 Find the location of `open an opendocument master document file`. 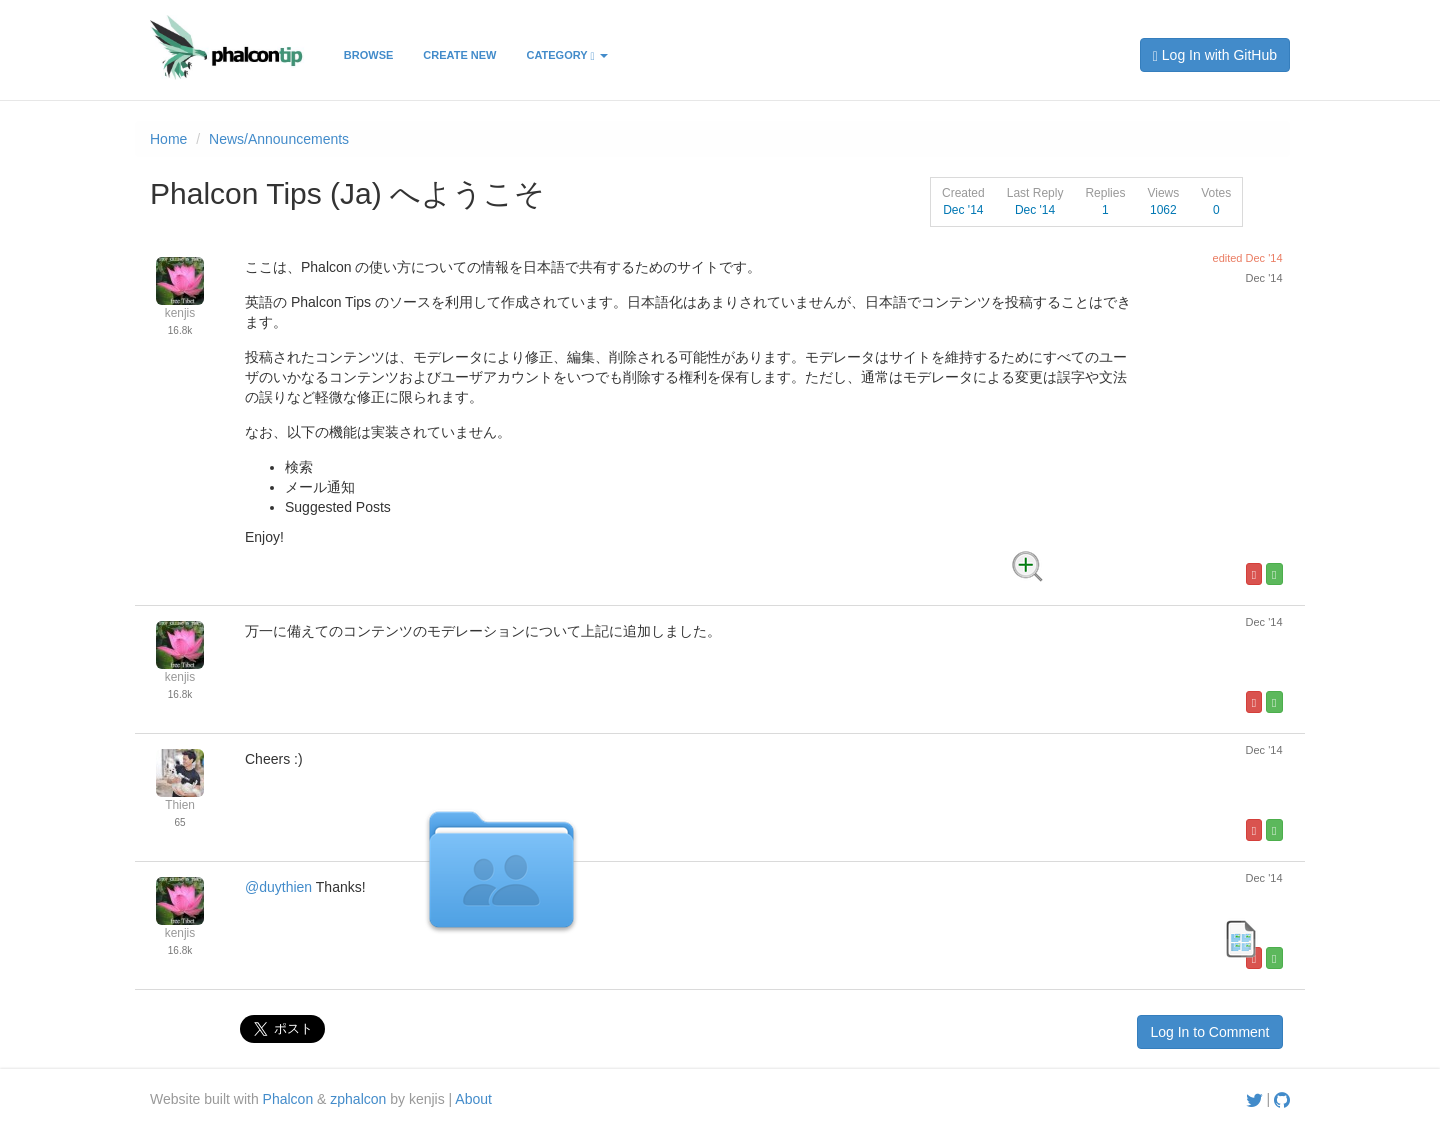

open an opendocument master document file is located at coordinates (1241, 939).